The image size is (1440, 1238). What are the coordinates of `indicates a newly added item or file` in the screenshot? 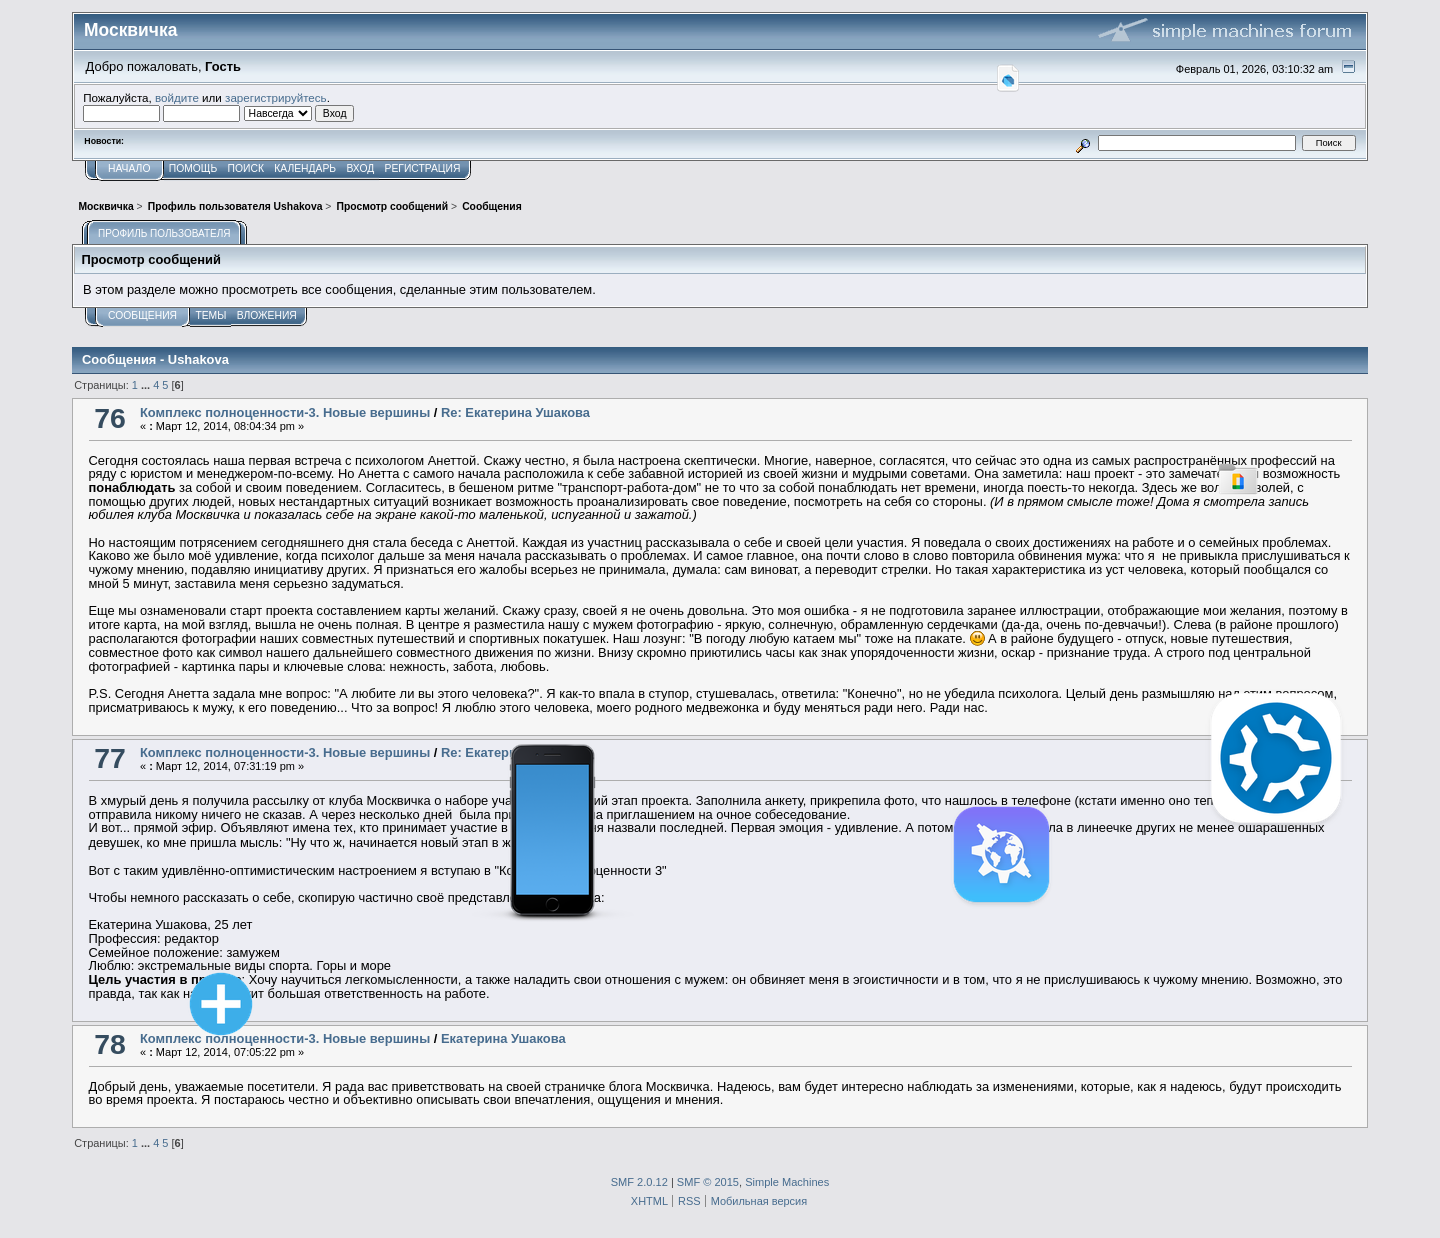 It's located at (221, 1004).